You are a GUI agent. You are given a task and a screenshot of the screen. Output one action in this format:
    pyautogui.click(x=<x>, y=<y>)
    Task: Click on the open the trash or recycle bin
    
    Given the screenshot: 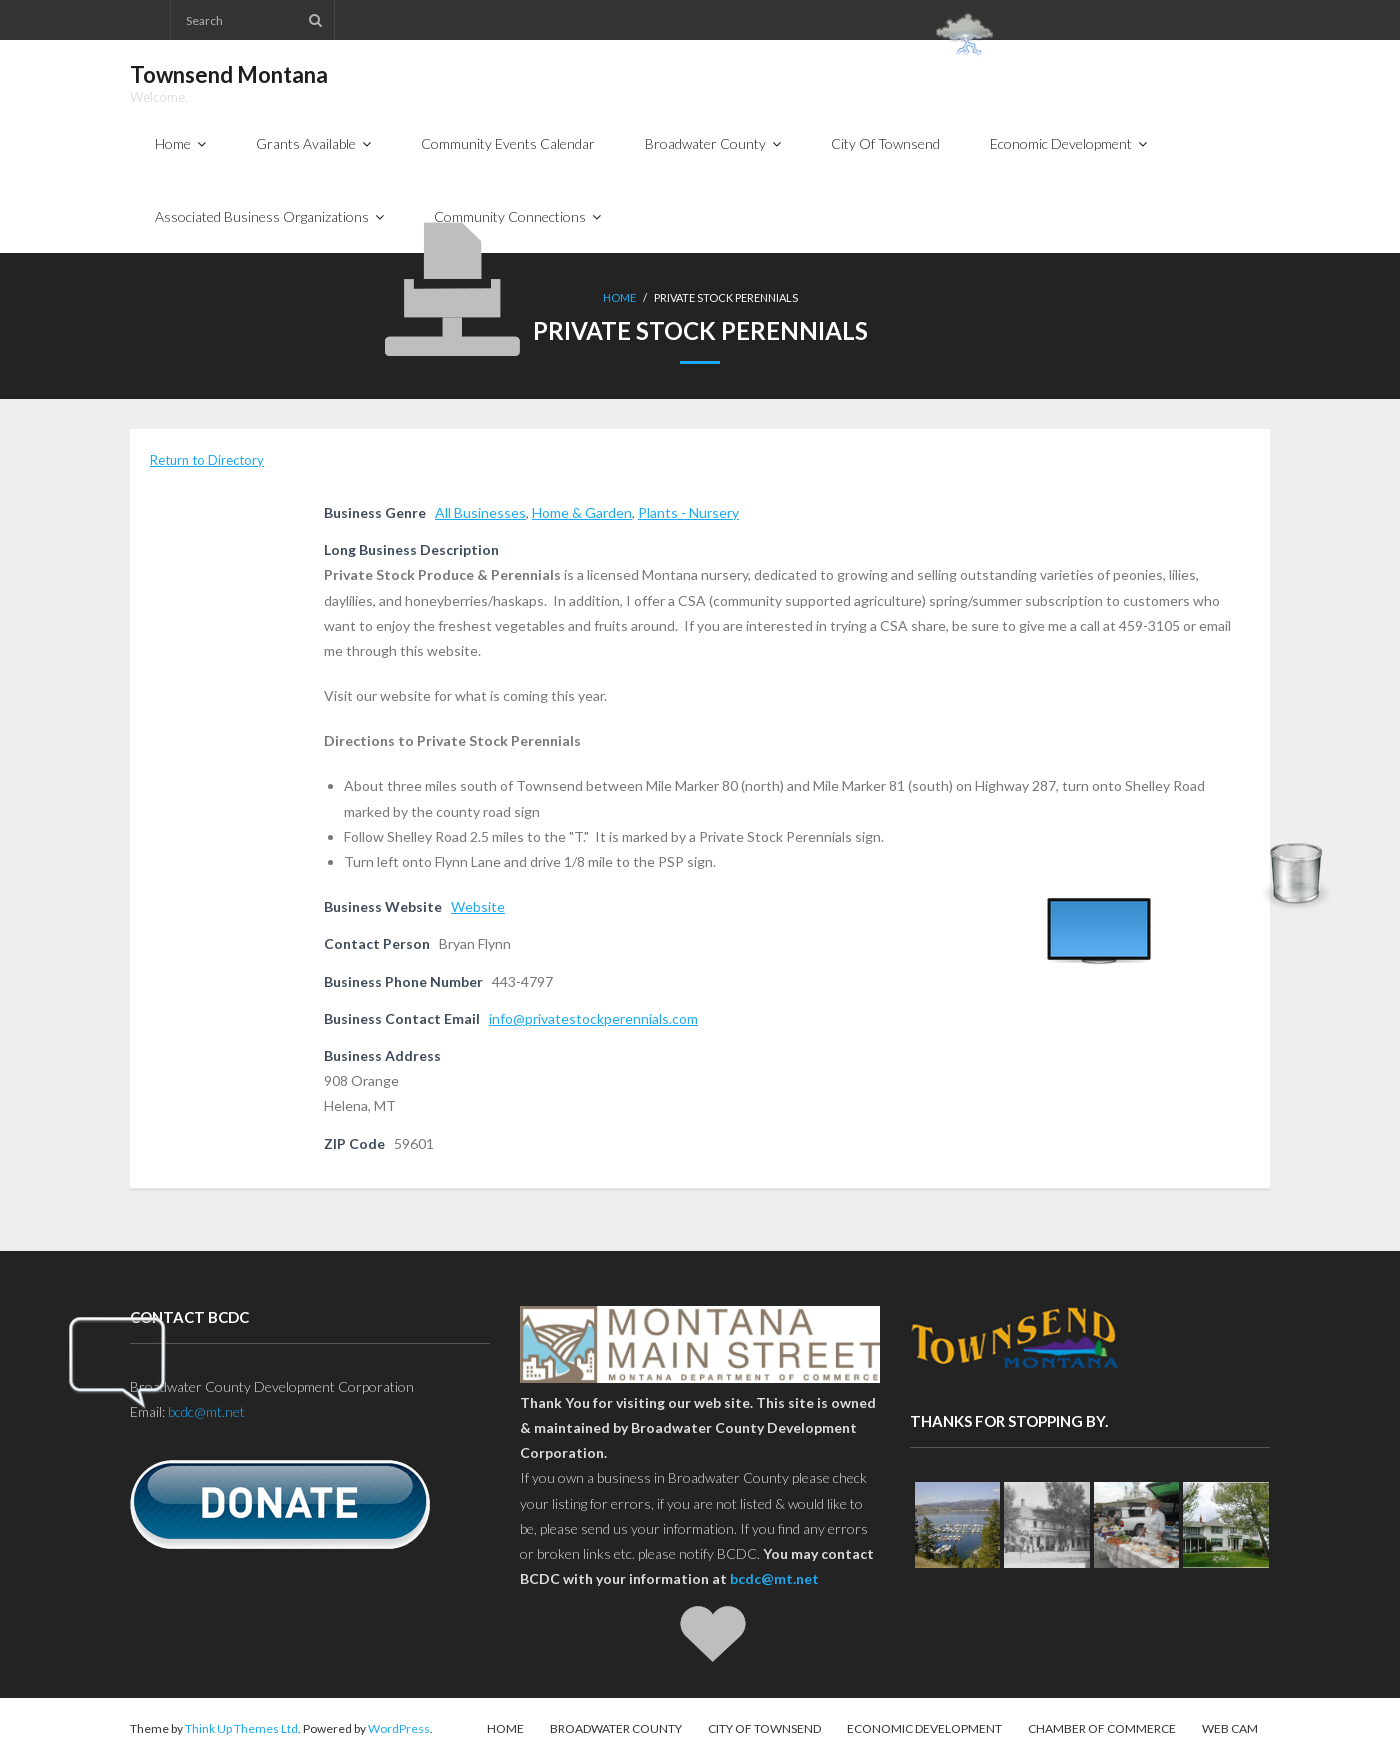 What is the action you would take?
    pyautogui.click(x=1295, y=870)
    